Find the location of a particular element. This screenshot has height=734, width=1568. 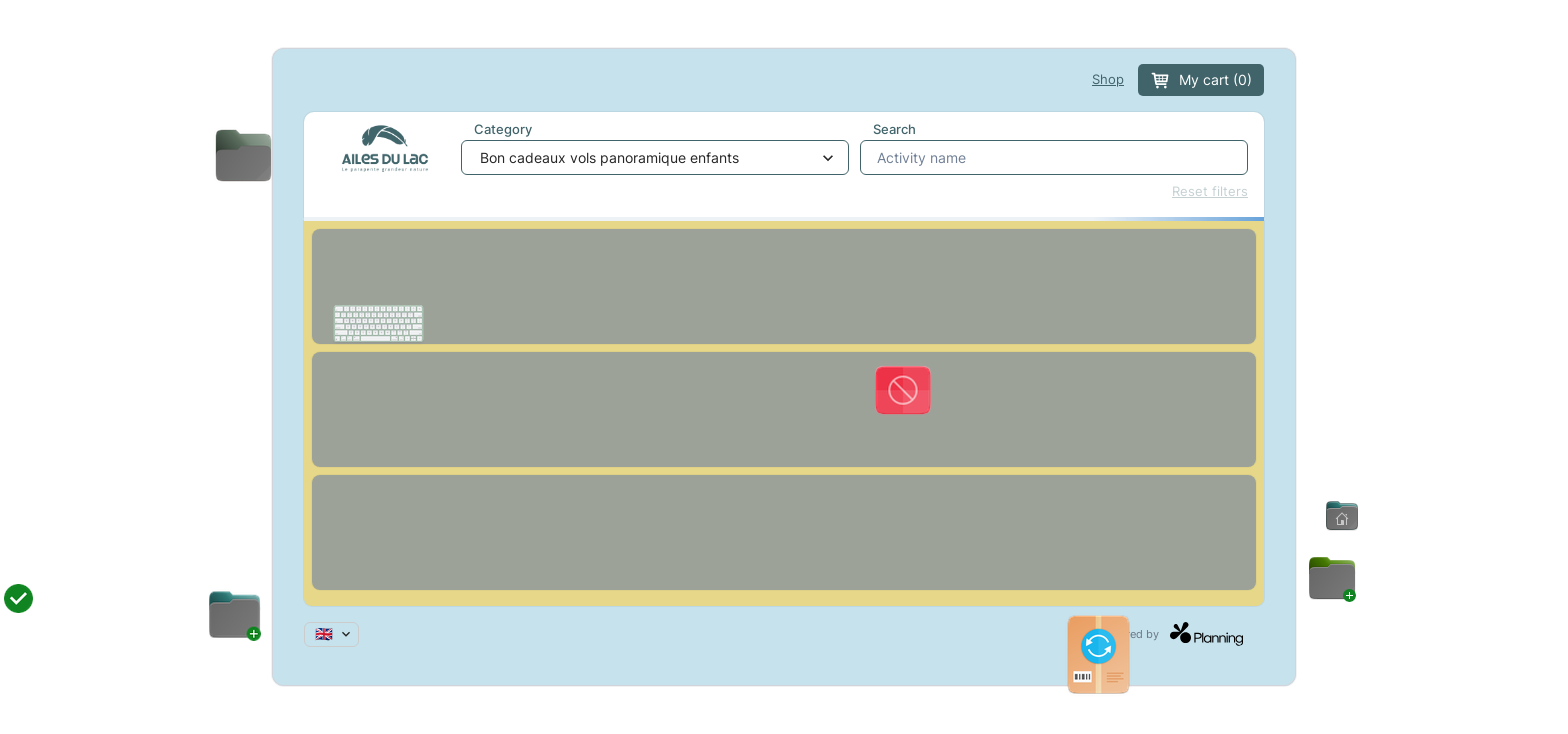

confirm or accept a calculation is located at coordinates (18, 598).